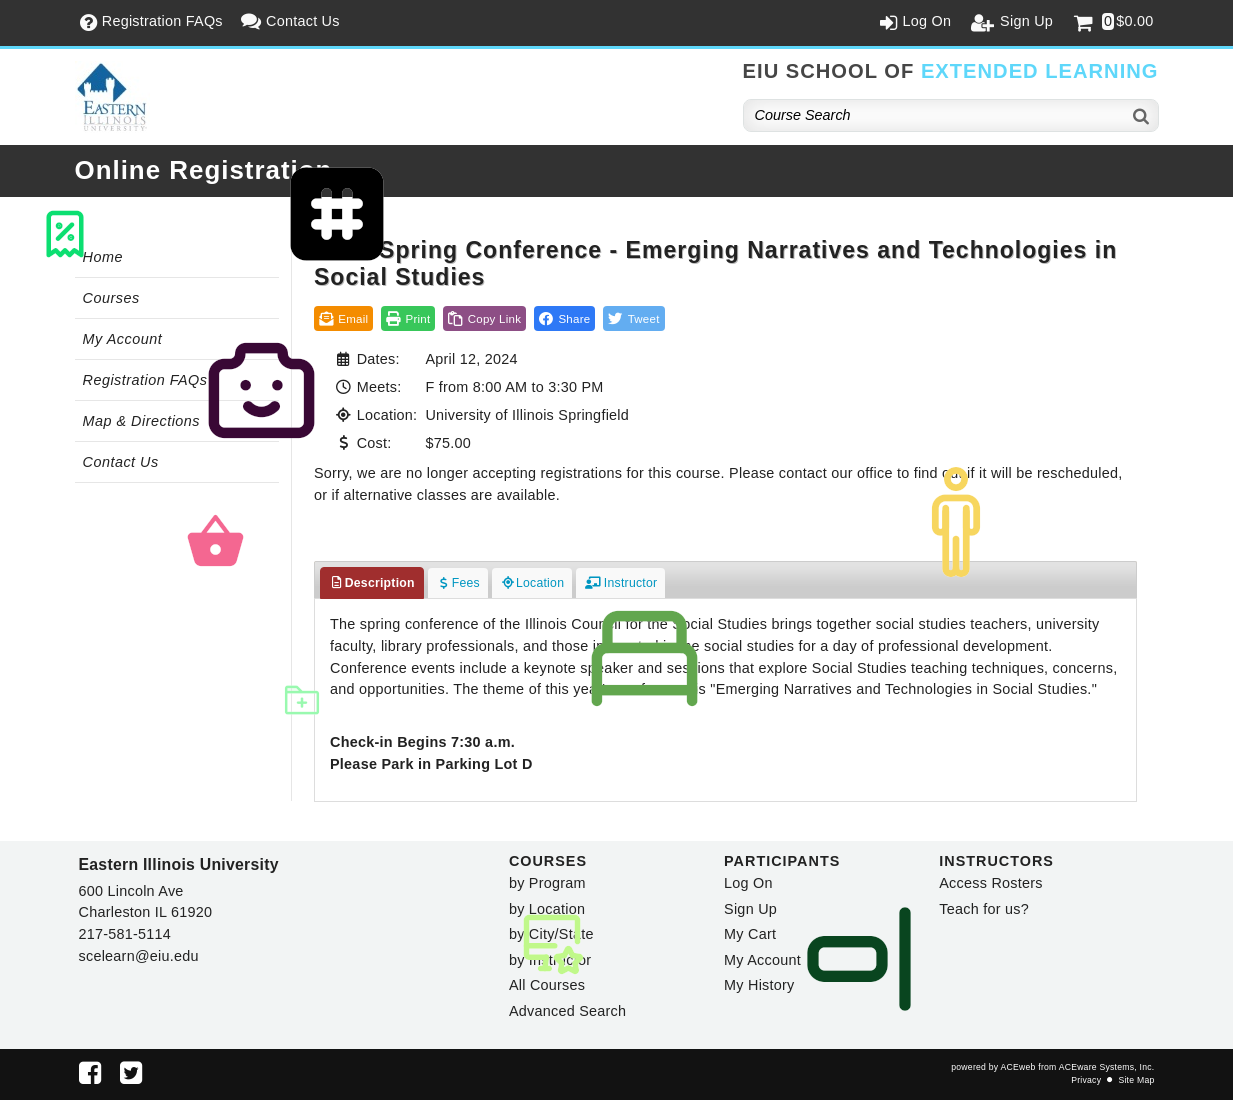 Image resolution: width=1233 pixels, height=1100 pixels. Describe the element at coordinates (956, 522) in the screenshot. I see `view male user profile` at that location.